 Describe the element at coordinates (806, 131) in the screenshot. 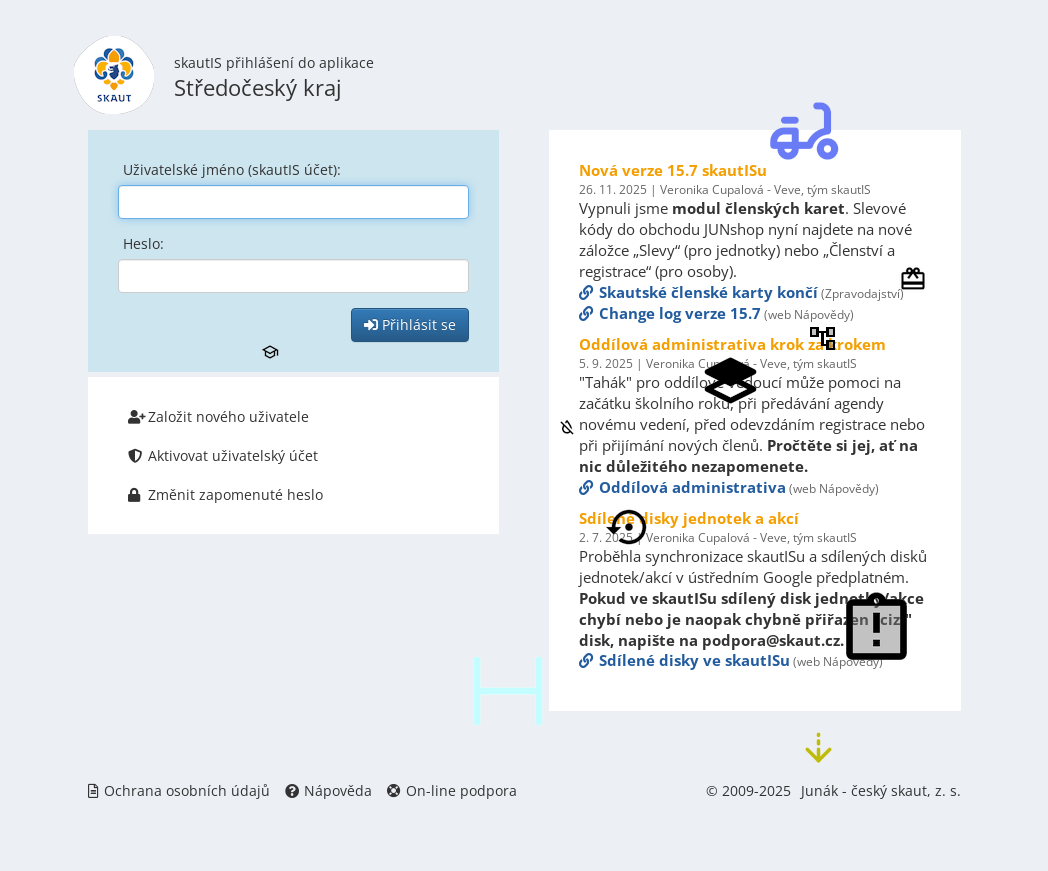

I see `select moped or scooter delivery` at that location.